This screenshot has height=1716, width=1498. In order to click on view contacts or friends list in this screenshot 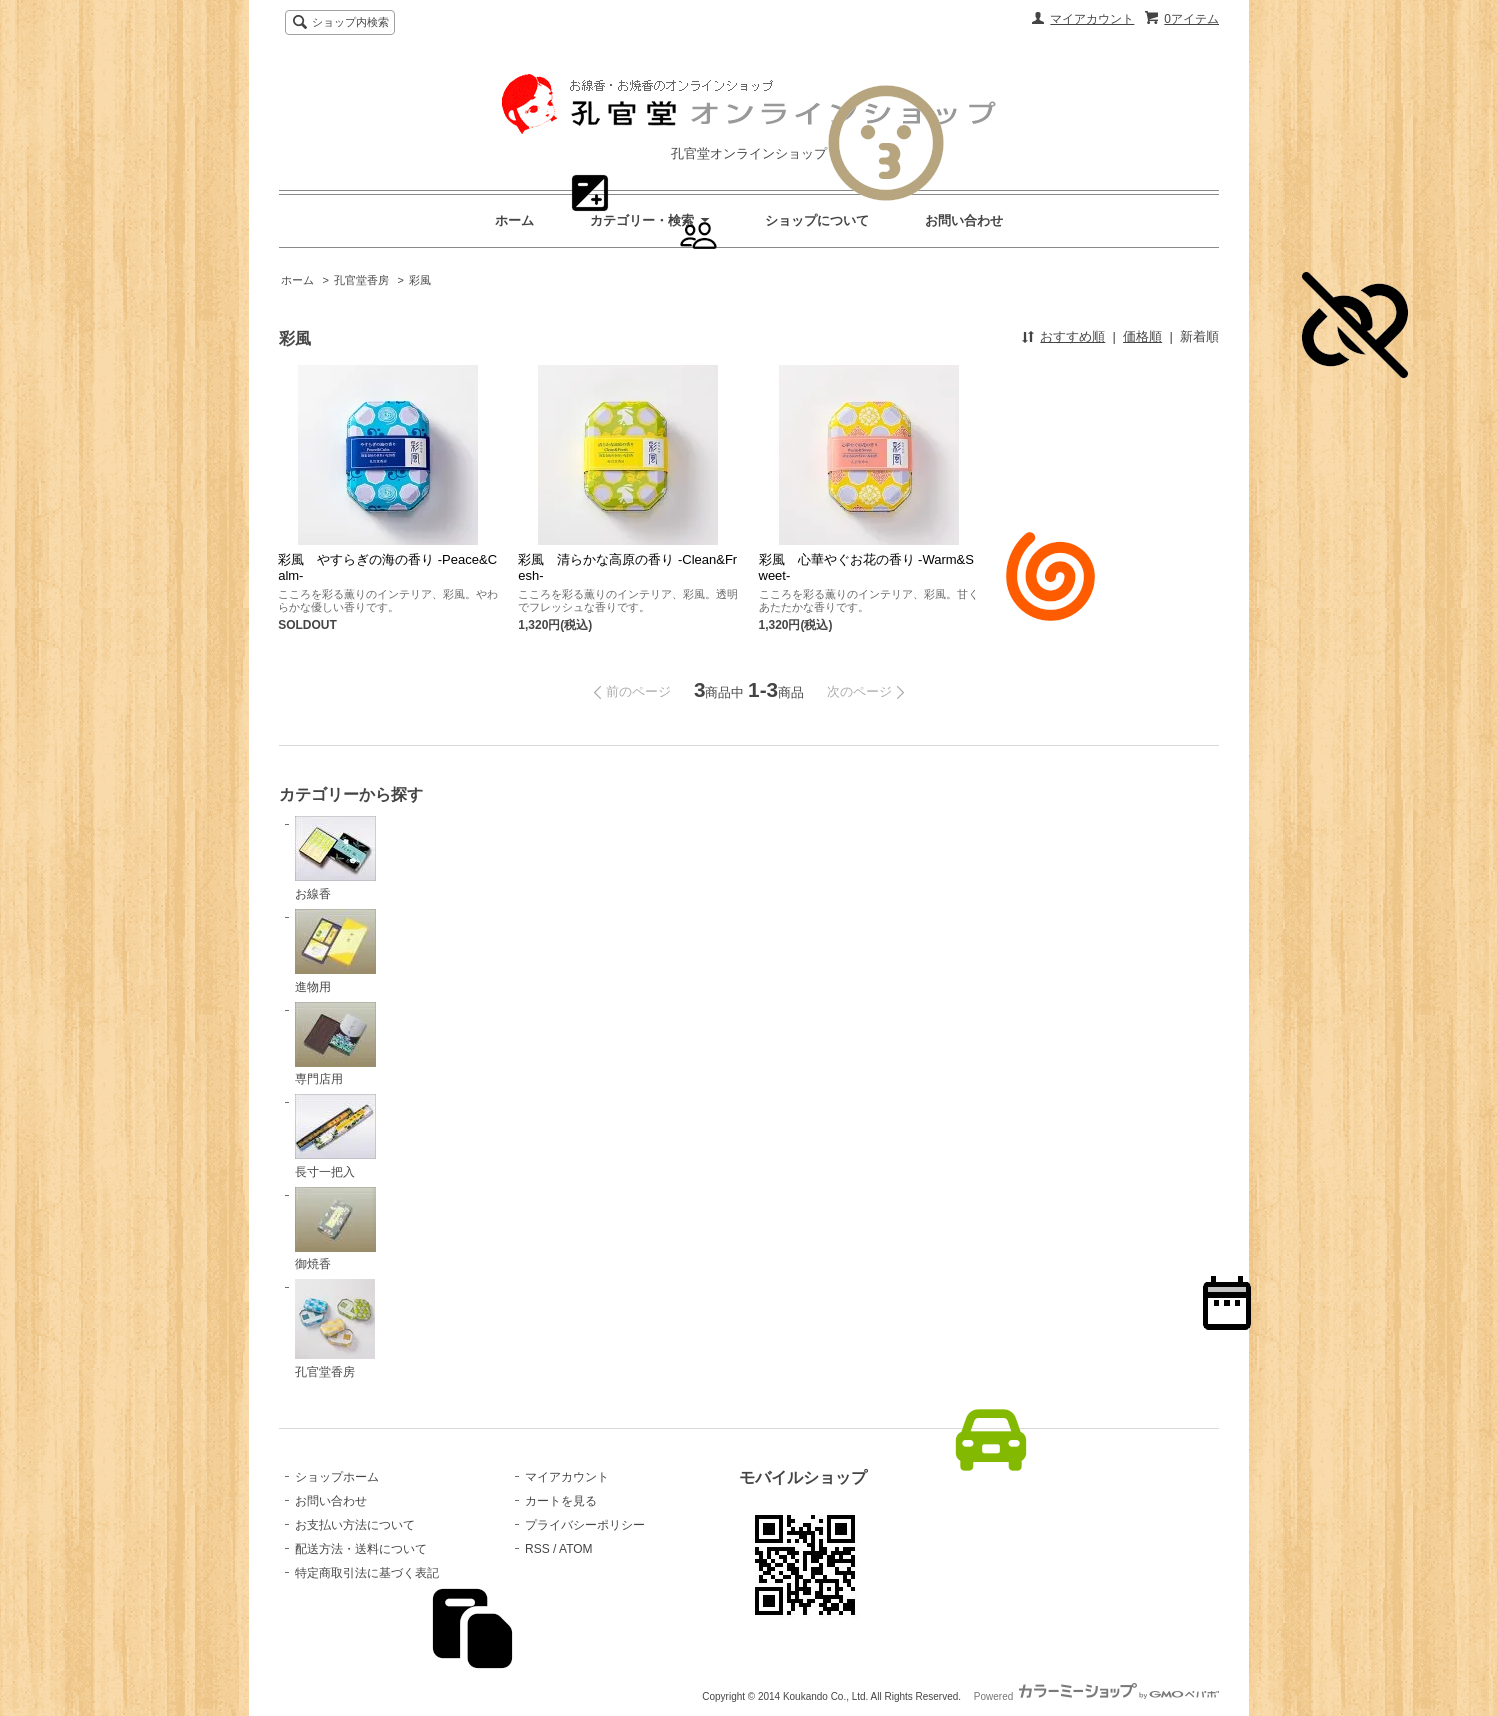, I will do `click(698, 235)`.